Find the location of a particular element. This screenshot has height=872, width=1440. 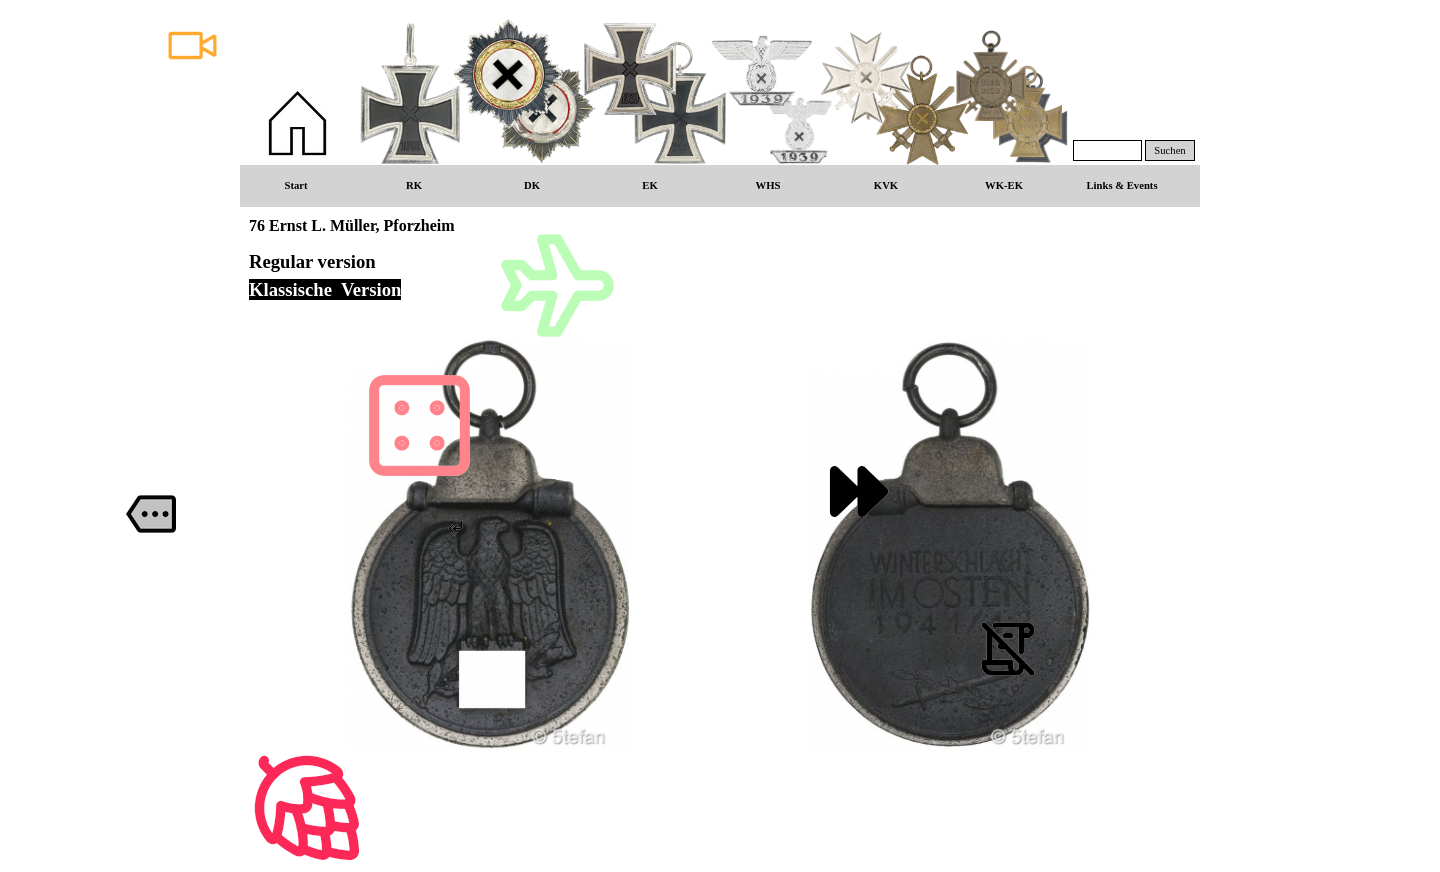

browse or filter craft beer options is located at coordinates (307, 808).